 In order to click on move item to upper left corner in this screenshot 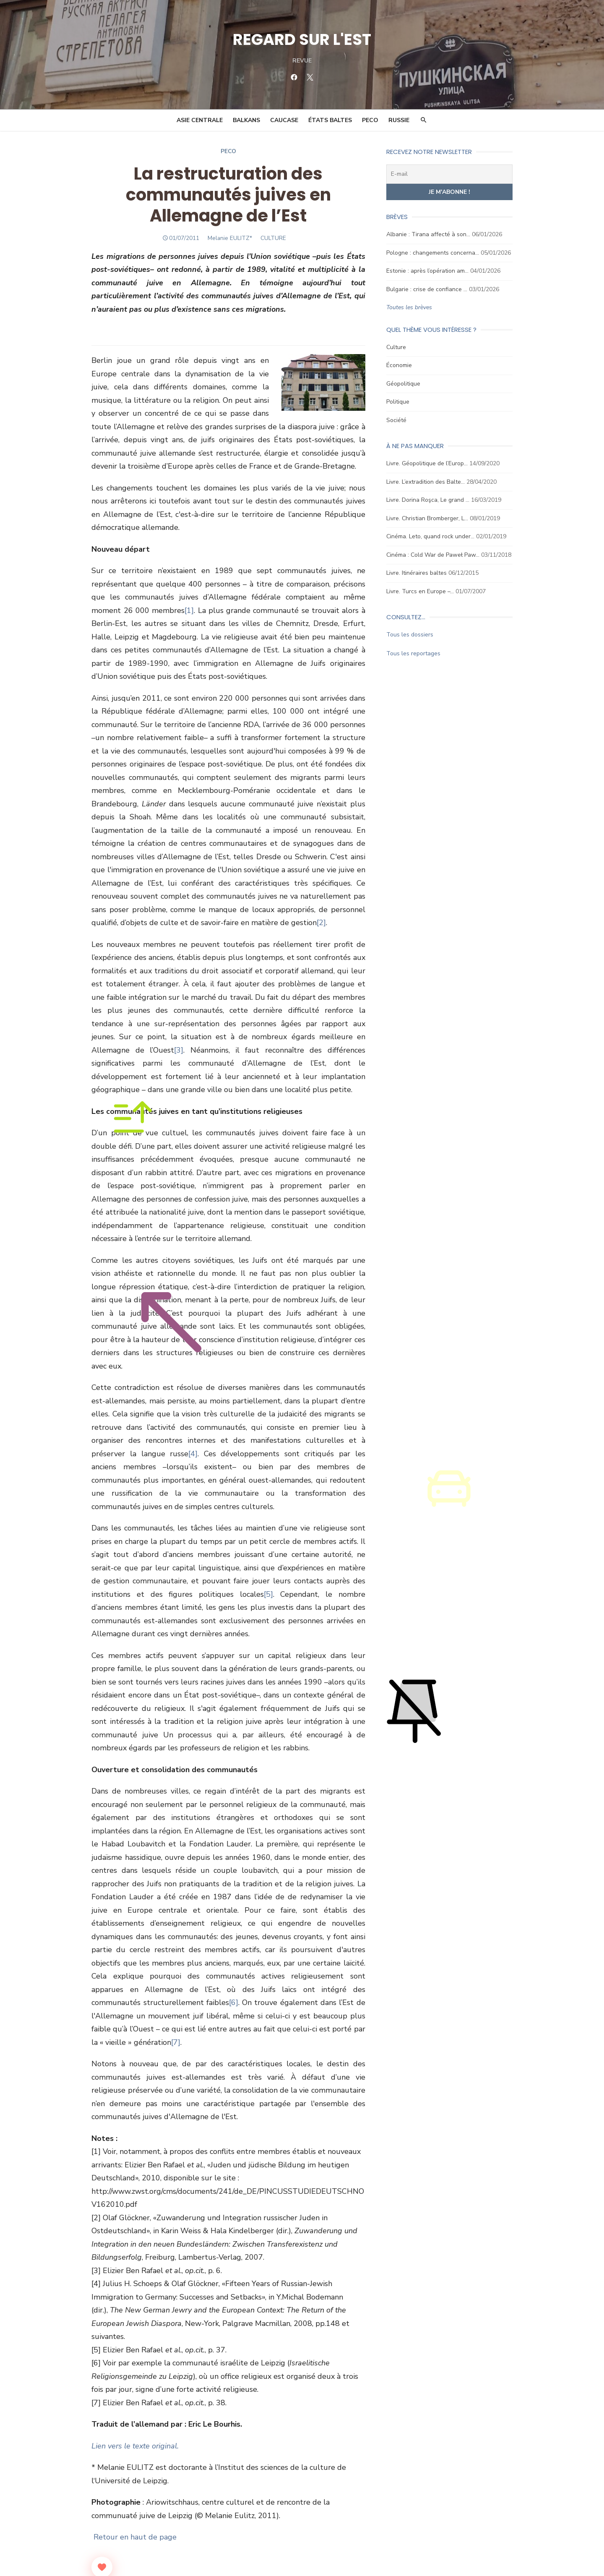, I will do `click(171, 1322)`.